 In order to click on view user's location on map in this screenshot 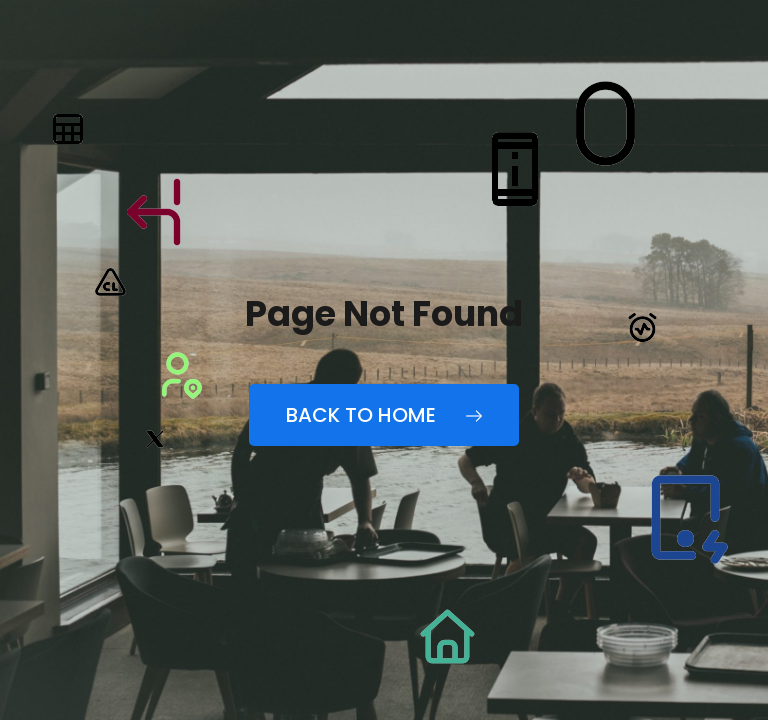, I will do `click(177, 374)`.